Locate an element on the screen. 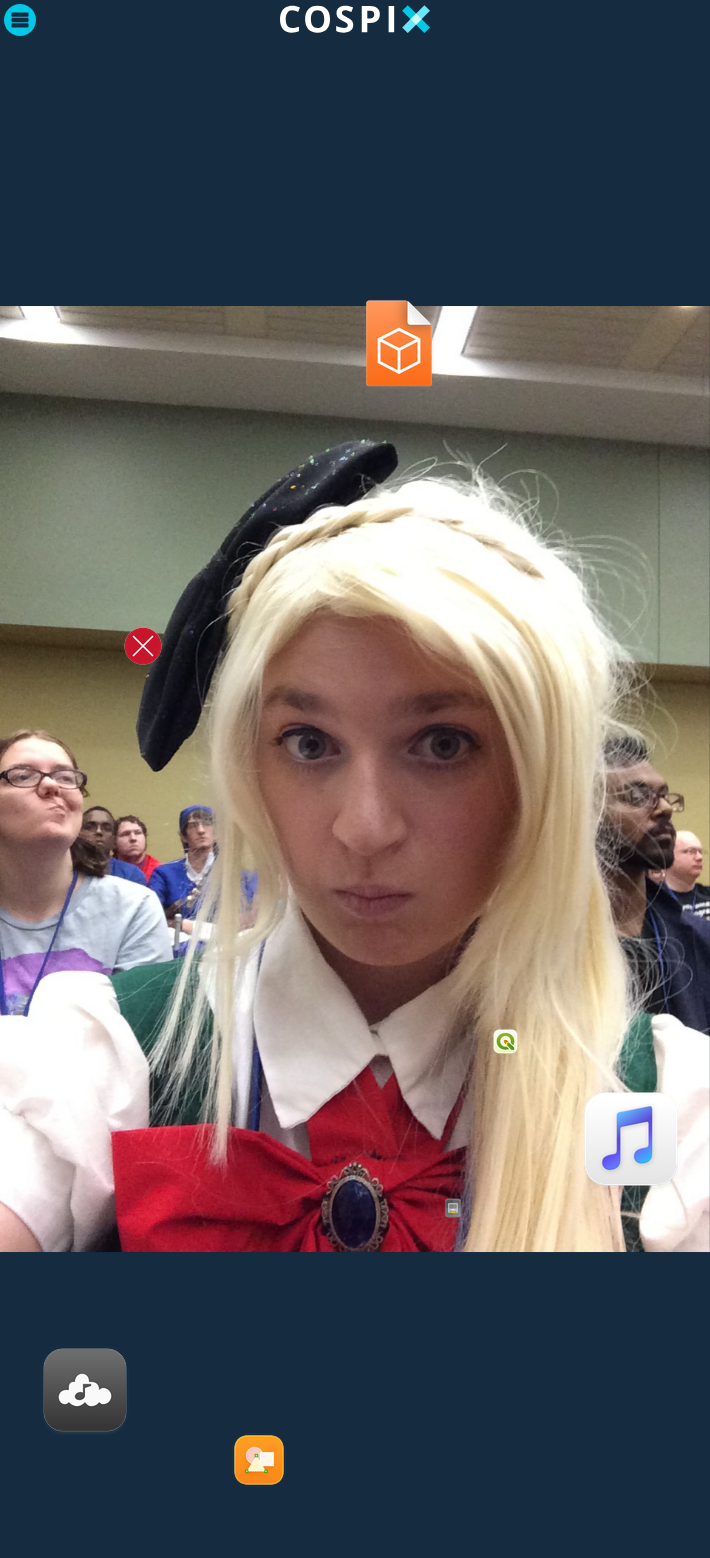  open cantata music player is located at coordinates (631, 1139).